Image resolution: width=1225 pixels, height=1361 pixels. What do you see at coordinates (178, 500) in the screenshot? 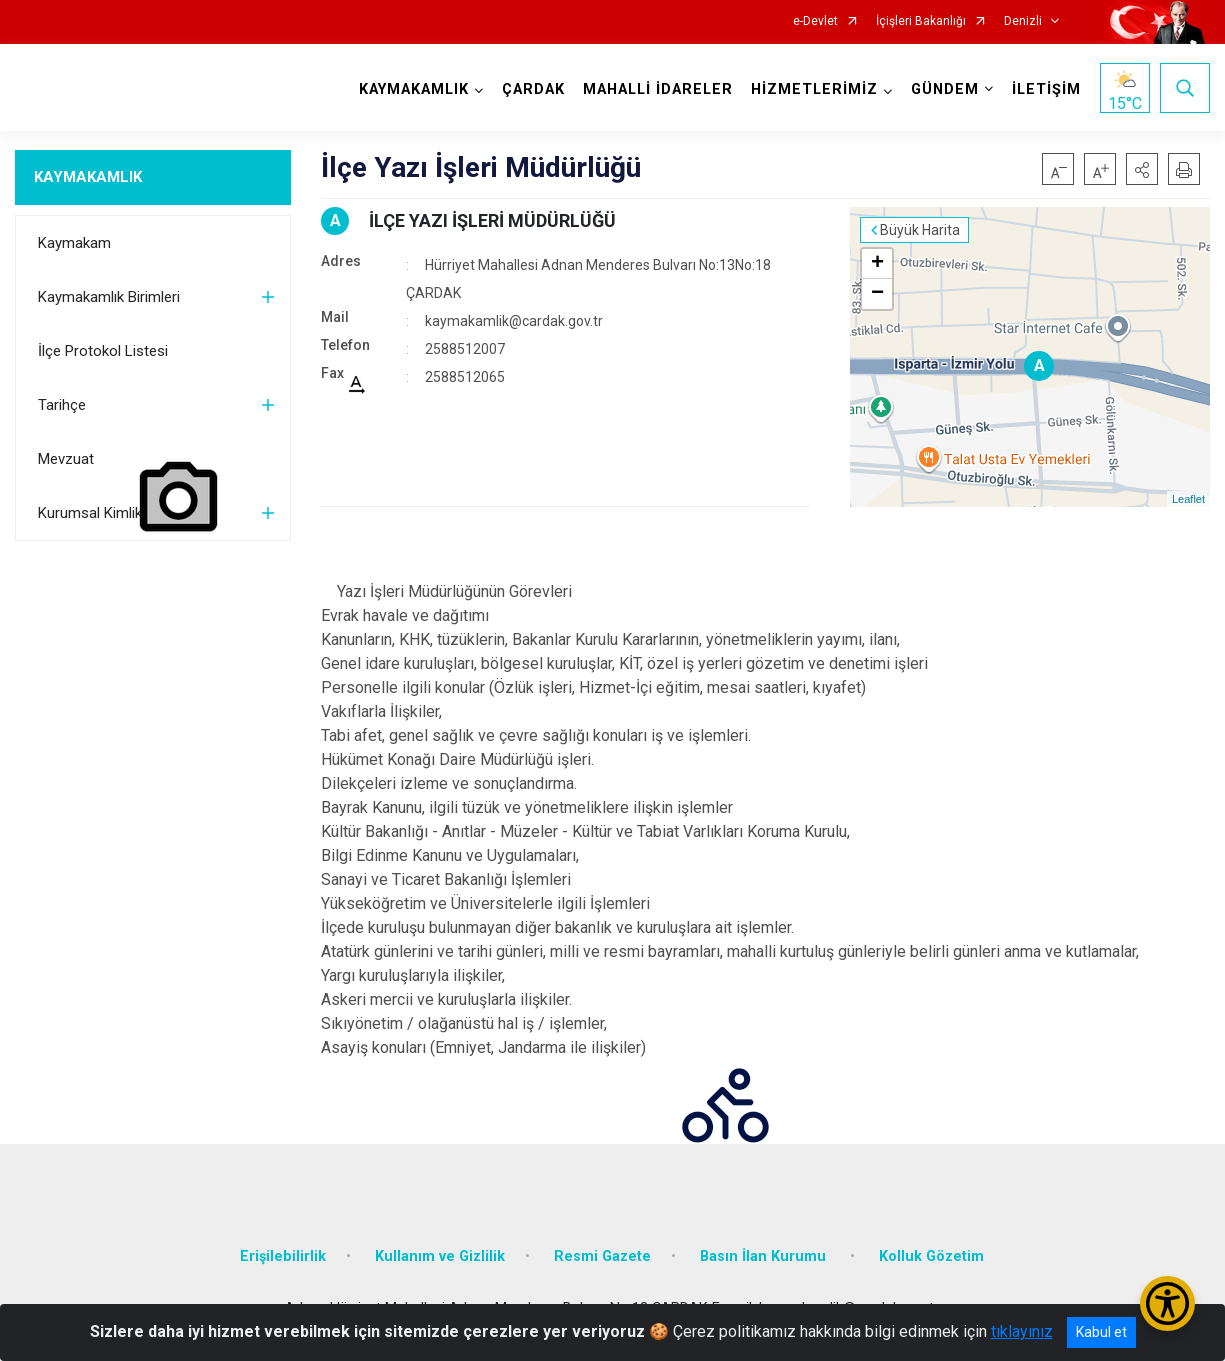
I see `take a photo` at bounding box center [178, 500].